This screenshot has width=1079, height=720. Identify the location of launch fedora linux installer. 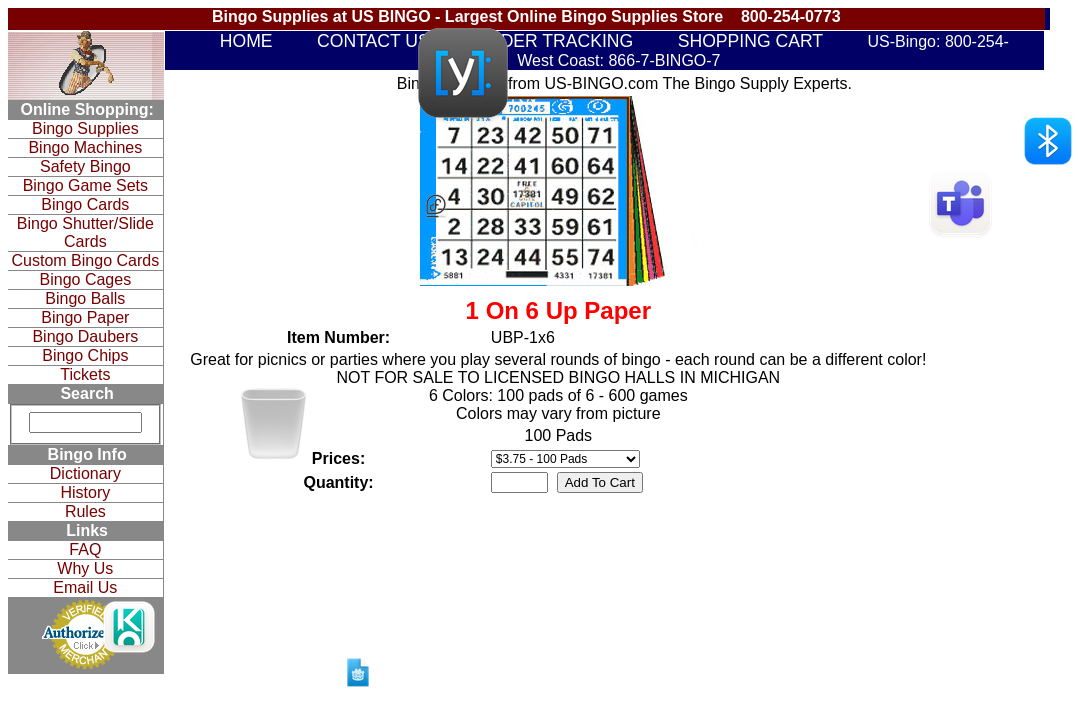
(436, 206).